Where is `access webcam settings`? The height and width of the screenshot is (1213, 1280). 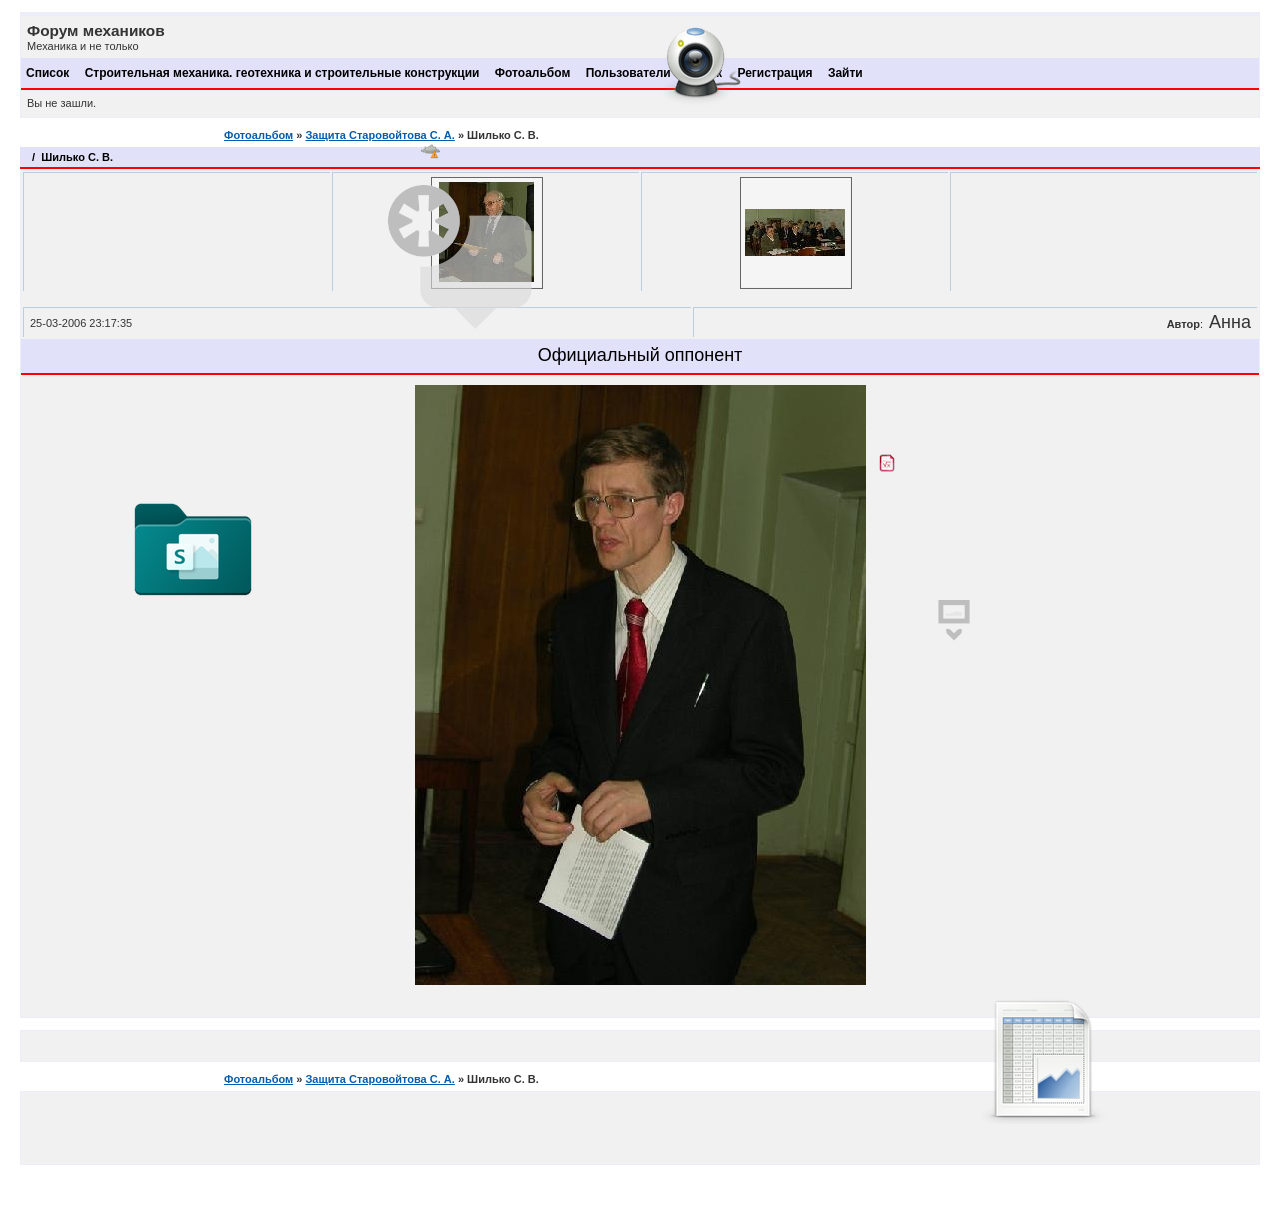 access webcam settings is located at coordinates (696, 61).